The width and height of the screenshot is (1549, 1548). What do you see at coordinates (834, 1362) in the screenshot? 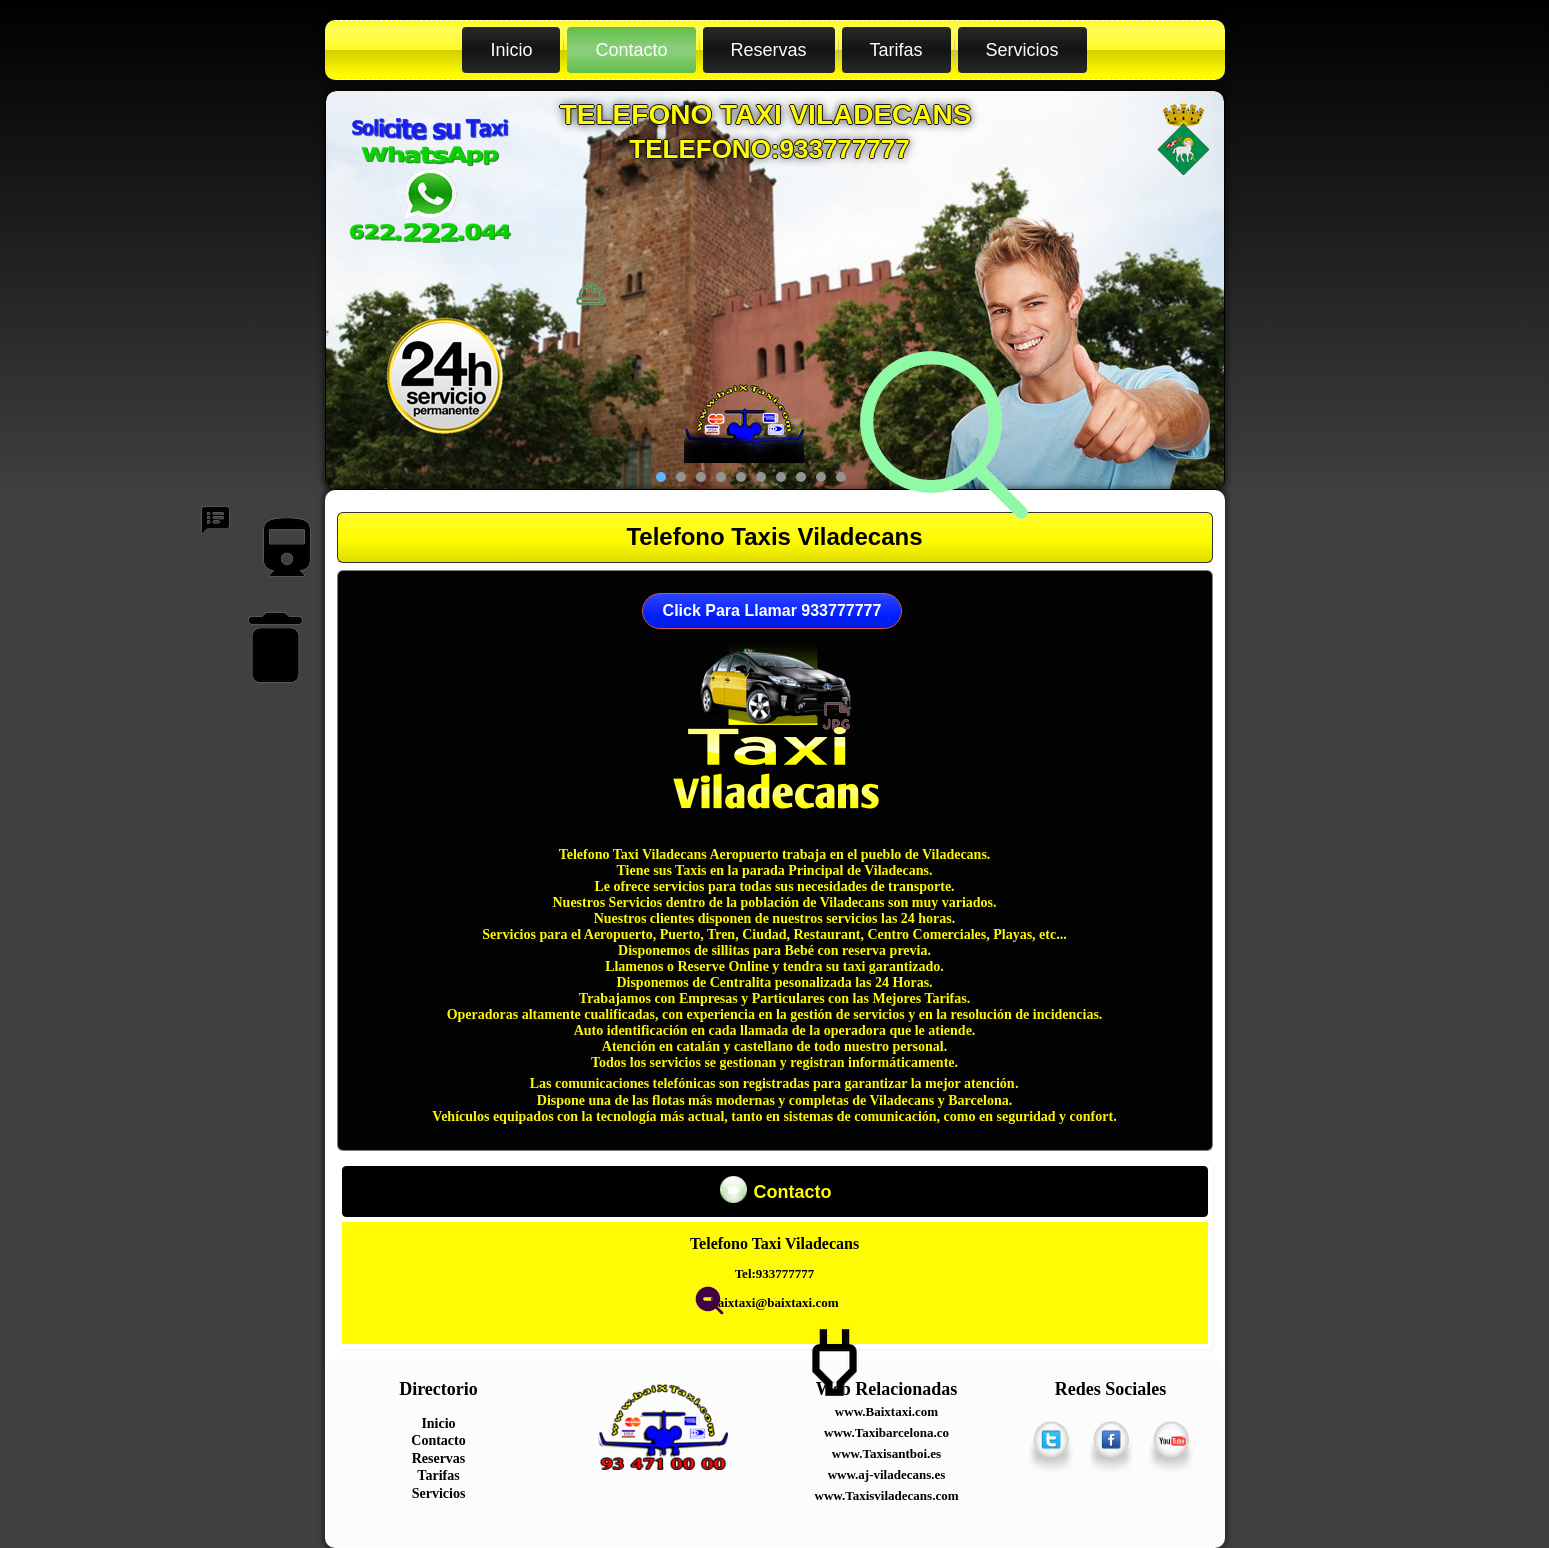
I see `indicates device is charging or connected to power` at bounding box center [834, 1362].